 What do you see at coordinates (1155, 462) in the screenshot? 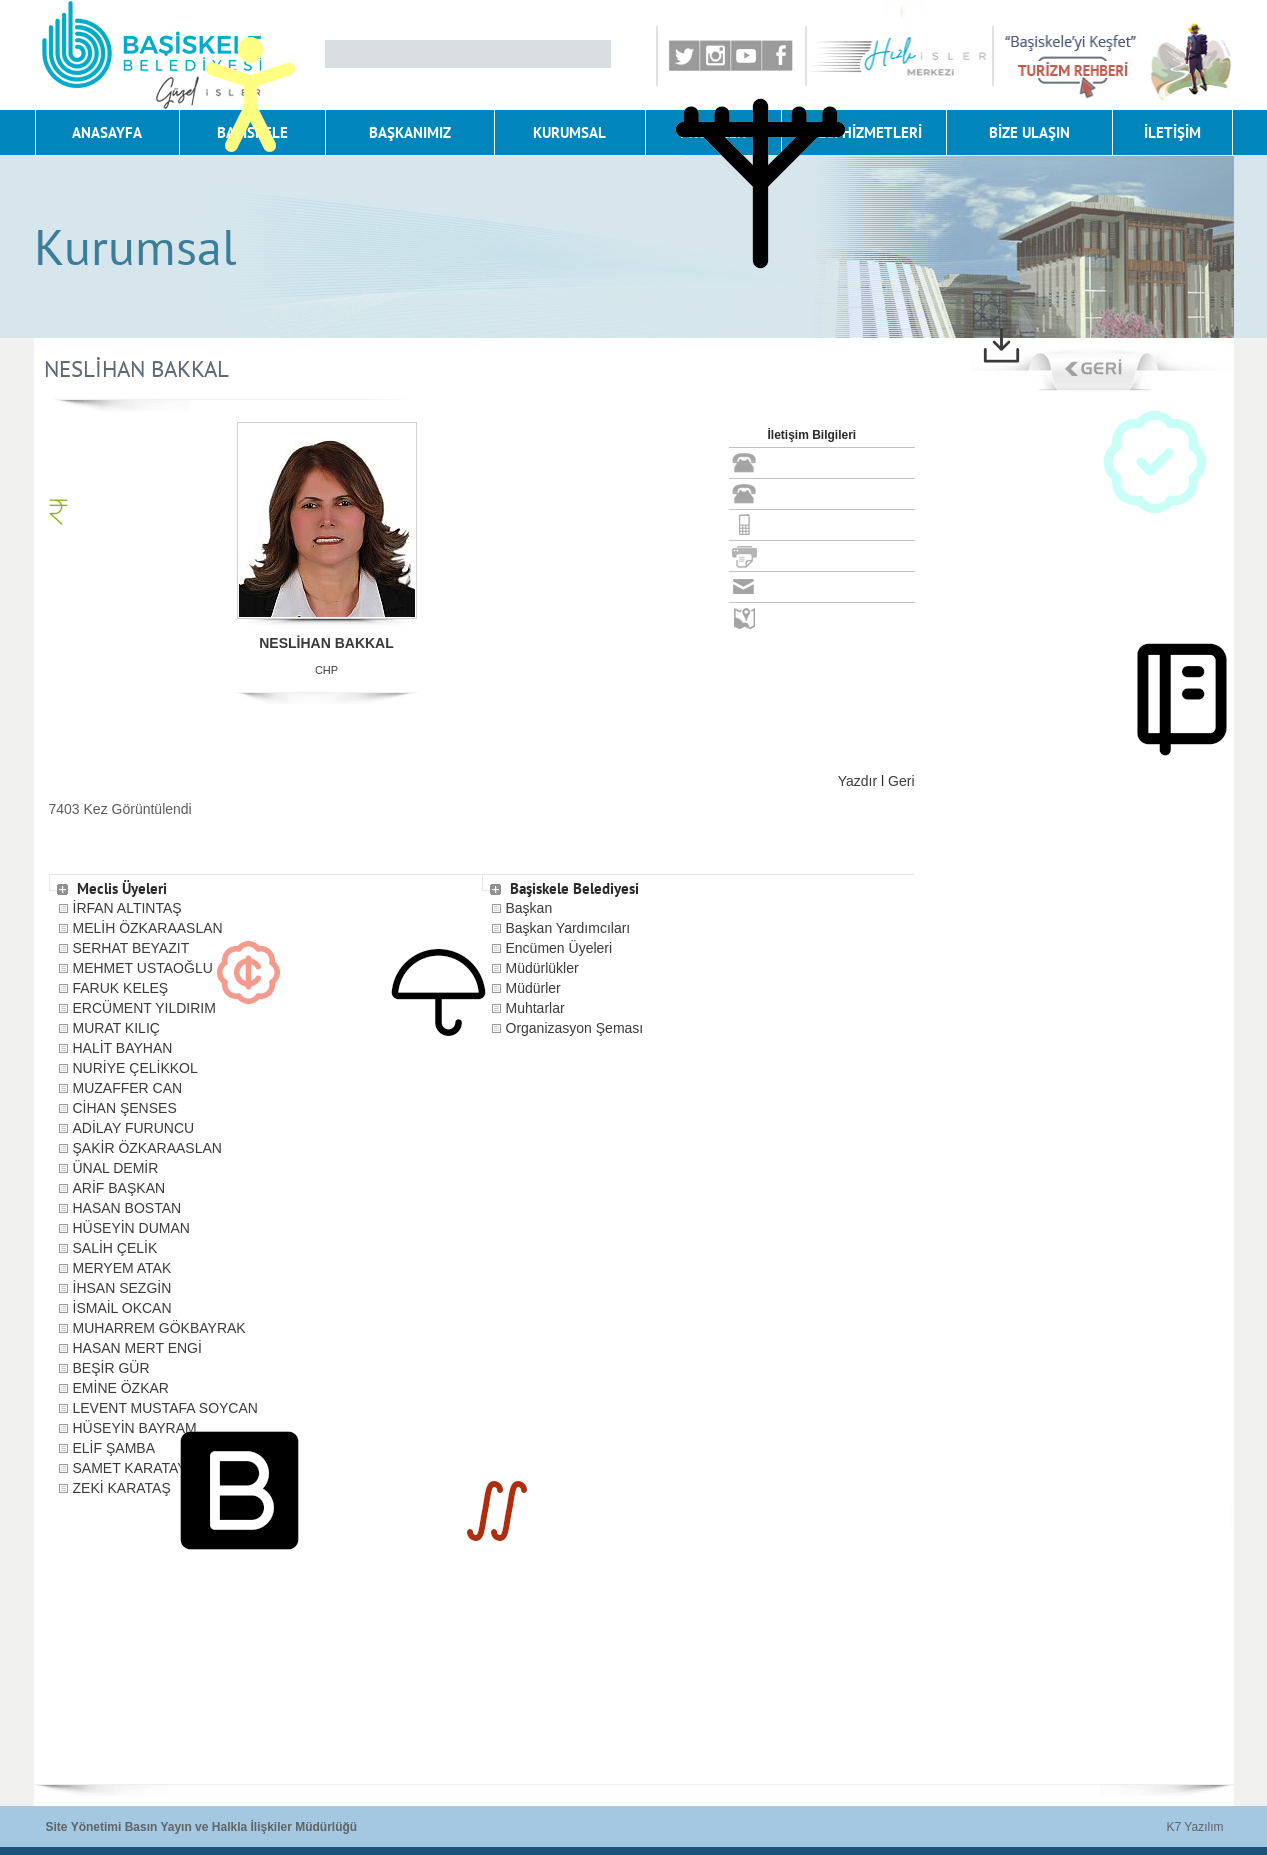
I see `indicates a verified account or profile` at bounding box center [1155, 462].